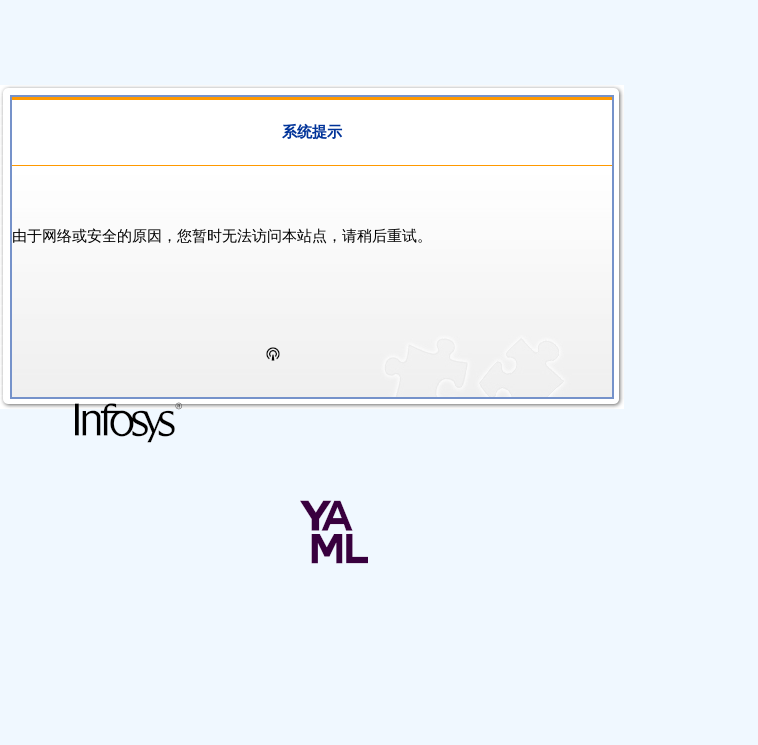 The width and height of the screenshot is (758, 745). Describe the element at coordinates (334, 532) in the screenshot. I see `indicates a YAML configuration file` at that location.